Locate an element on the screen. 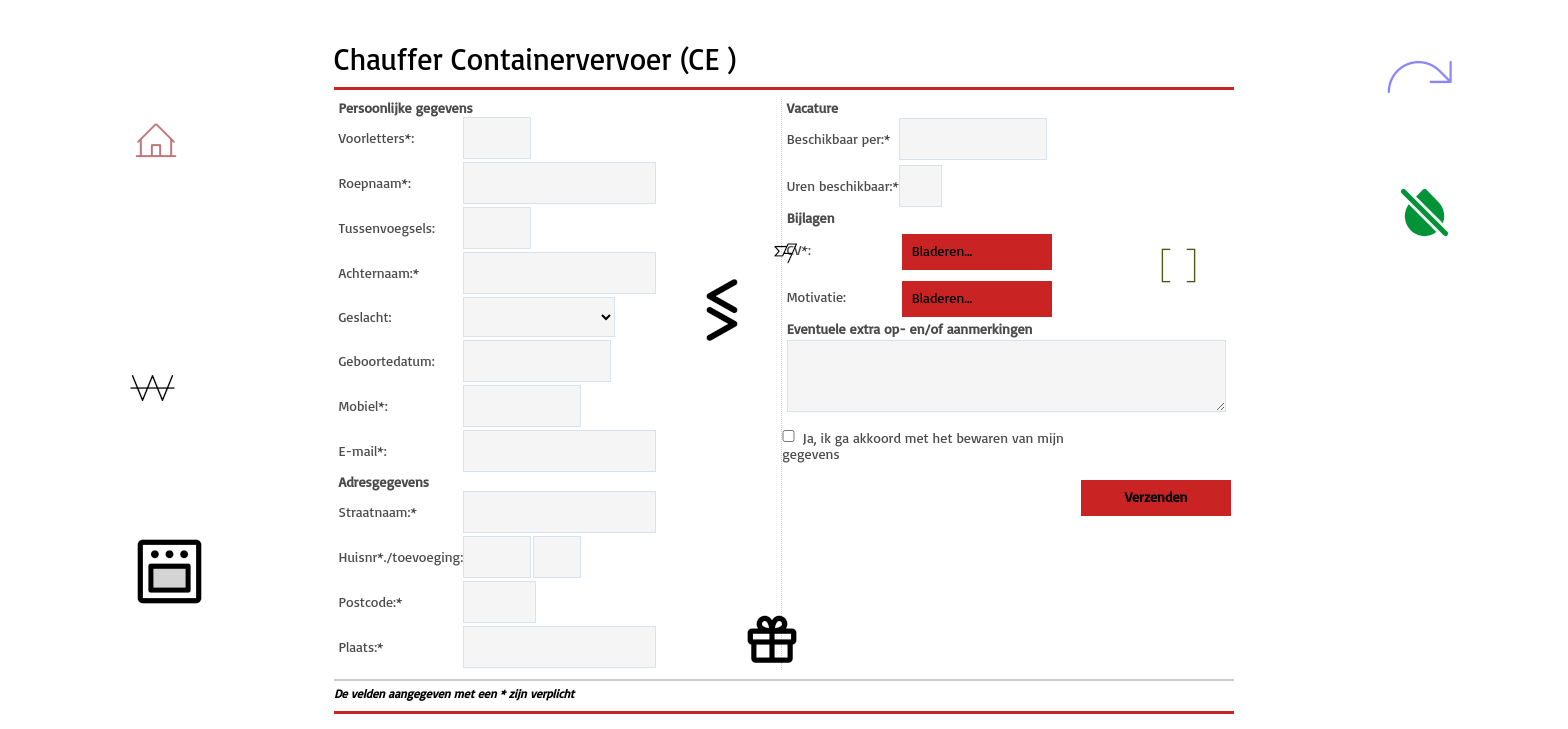  indicates south korean won currency is located at coordinates (152, 386).